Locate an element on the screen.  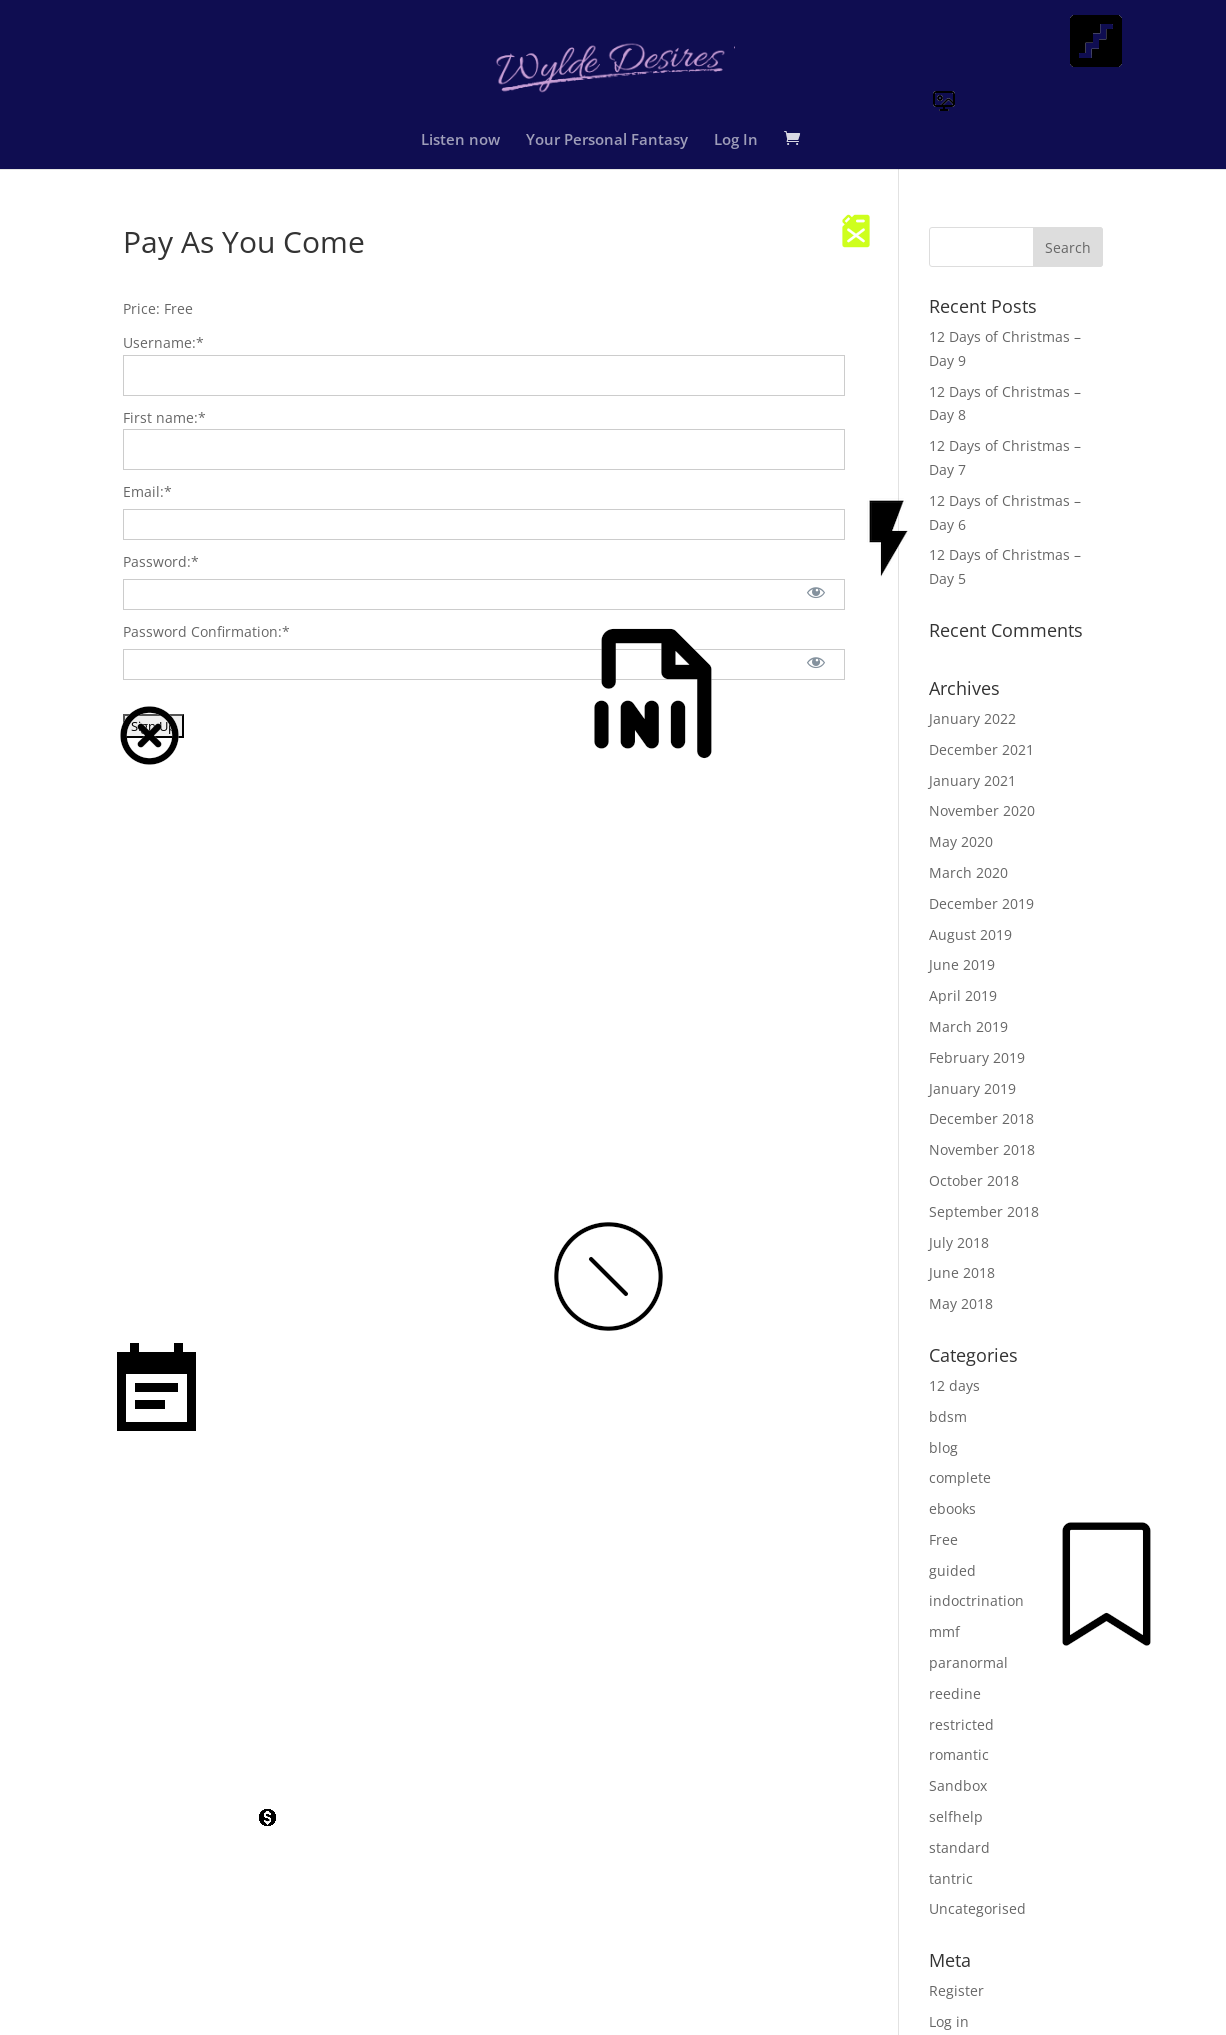
close or dismiss a dialog is located at coordinates (149, 735).